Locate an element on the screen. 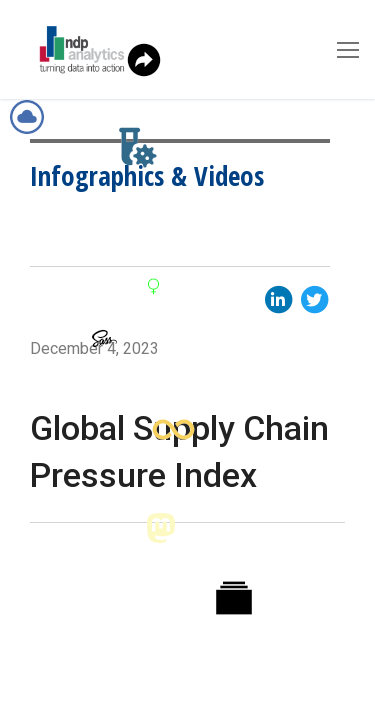 The height and width of the screenshot is (720, 375). access cloud storage is located at coordinates (27, 117).